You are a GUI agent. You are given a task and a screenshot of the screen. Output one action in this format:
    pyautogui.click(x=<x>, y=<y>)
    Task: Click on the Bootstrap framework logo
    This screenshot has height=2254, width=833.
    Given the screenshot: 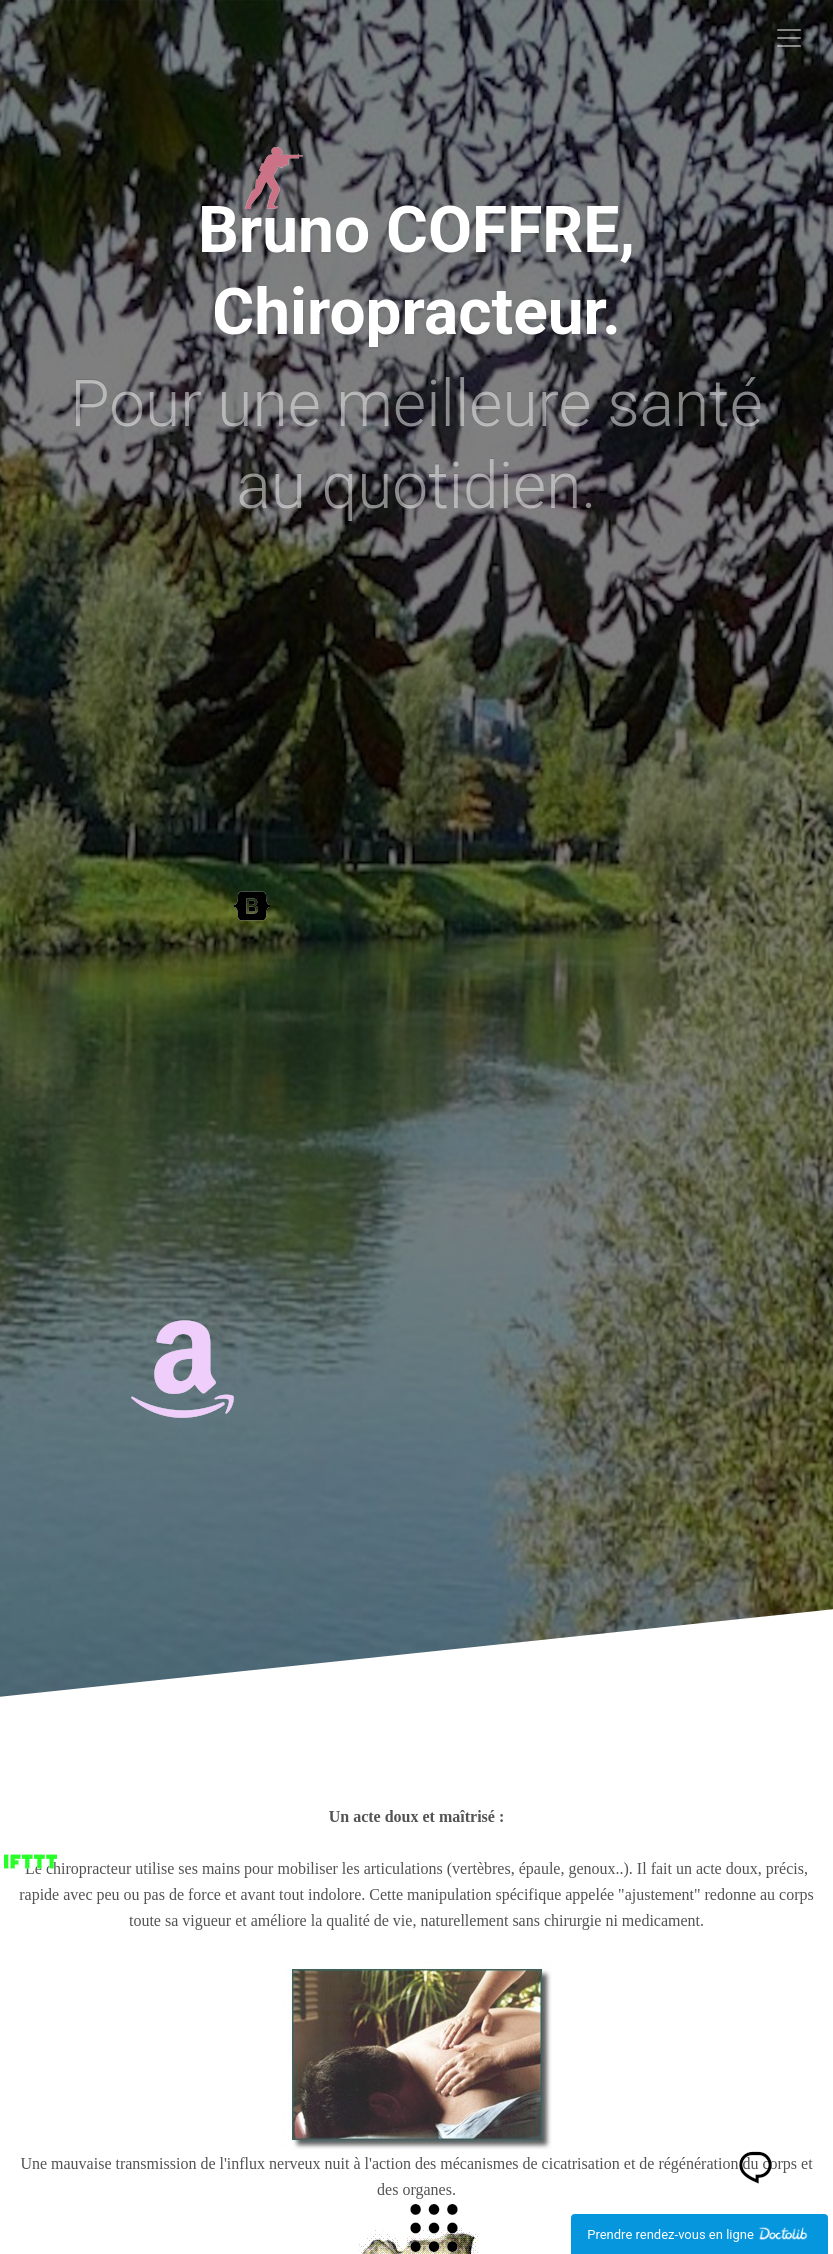 What is the action you would take?
    pyautogui.click(x=252, y=906)
    